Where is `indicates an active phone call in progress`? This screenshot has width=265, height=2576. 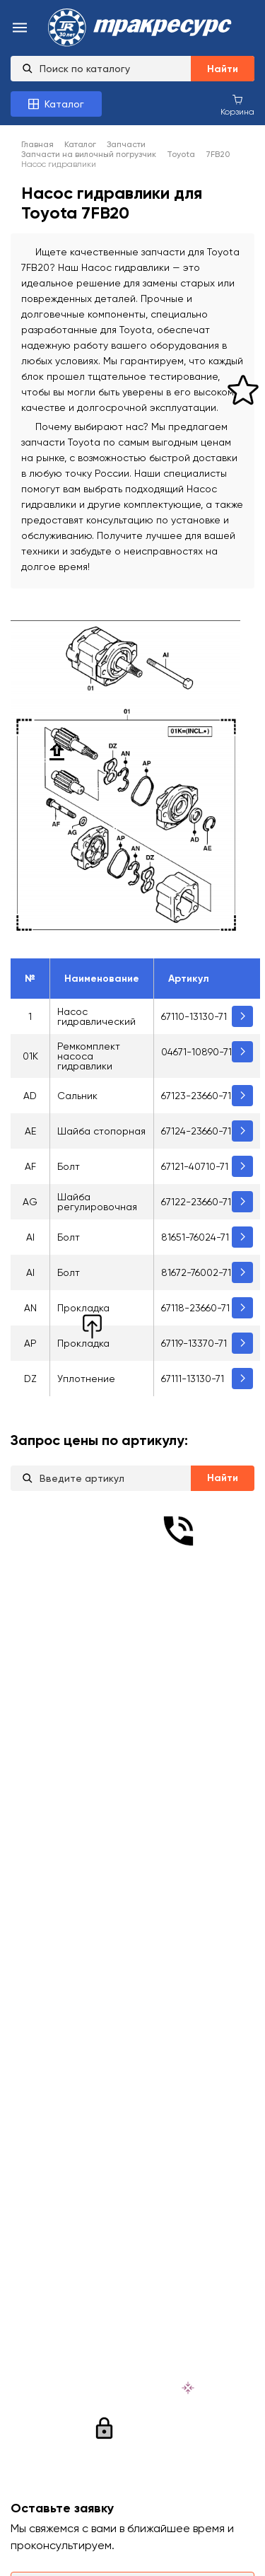
indicates an active phone call in progress is located at coordinates (178, 1531).